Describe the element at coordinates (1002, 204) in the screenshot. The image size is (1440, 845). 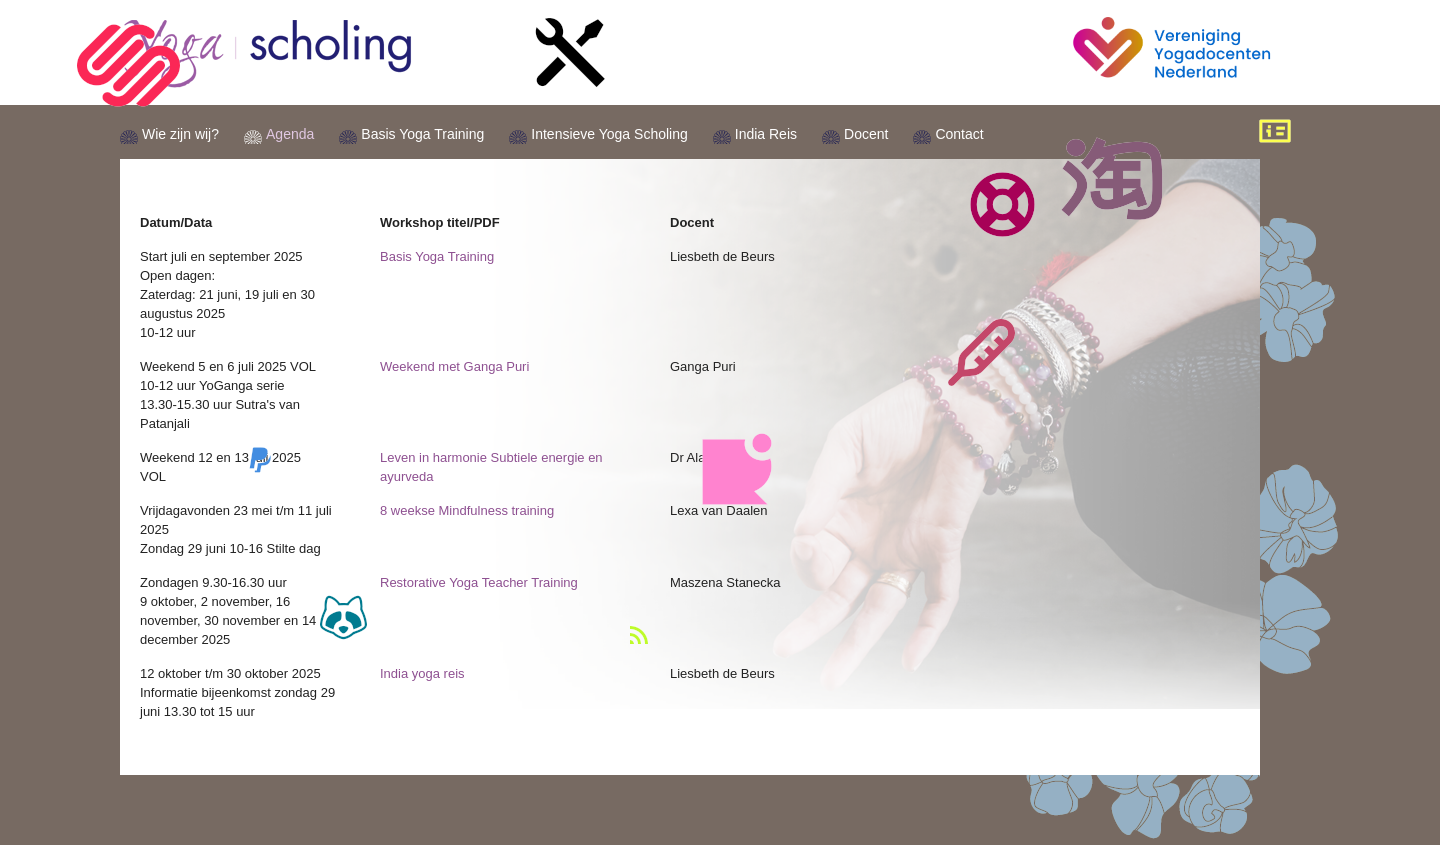
I see `access help or support center` at that location.